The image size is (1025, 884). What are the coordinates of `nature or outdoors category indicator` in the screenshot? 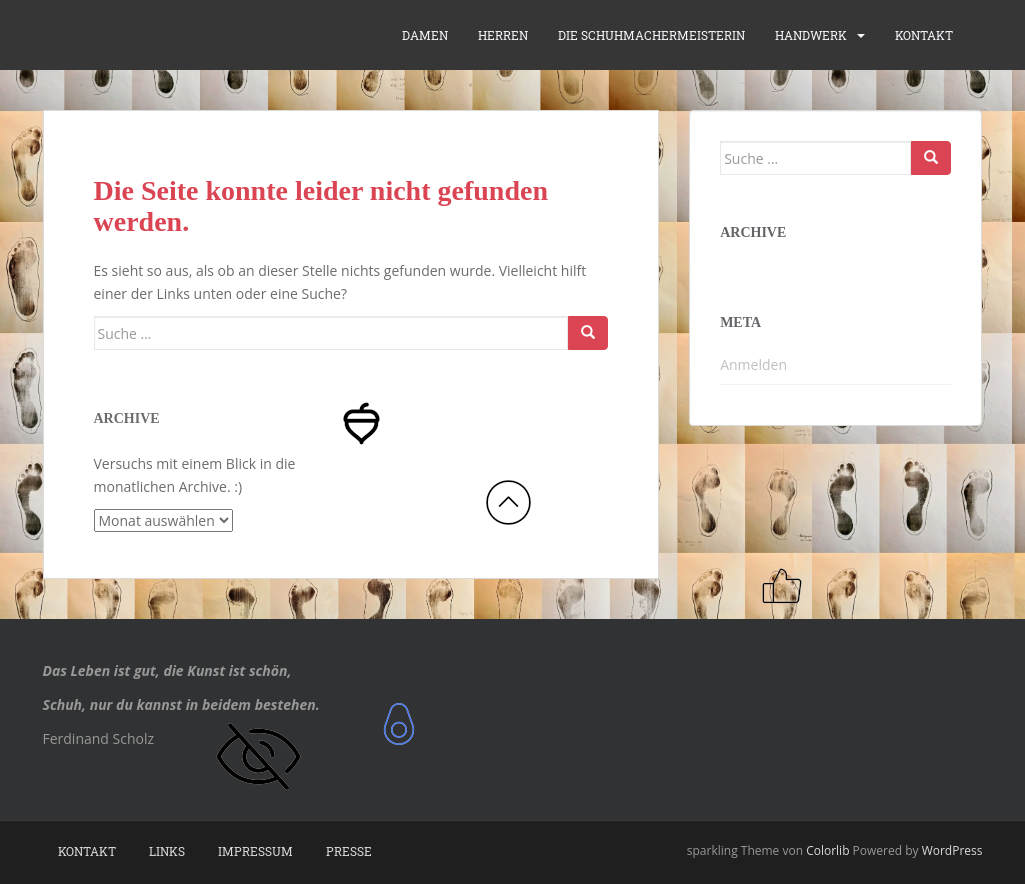 It's located at (361, 423).